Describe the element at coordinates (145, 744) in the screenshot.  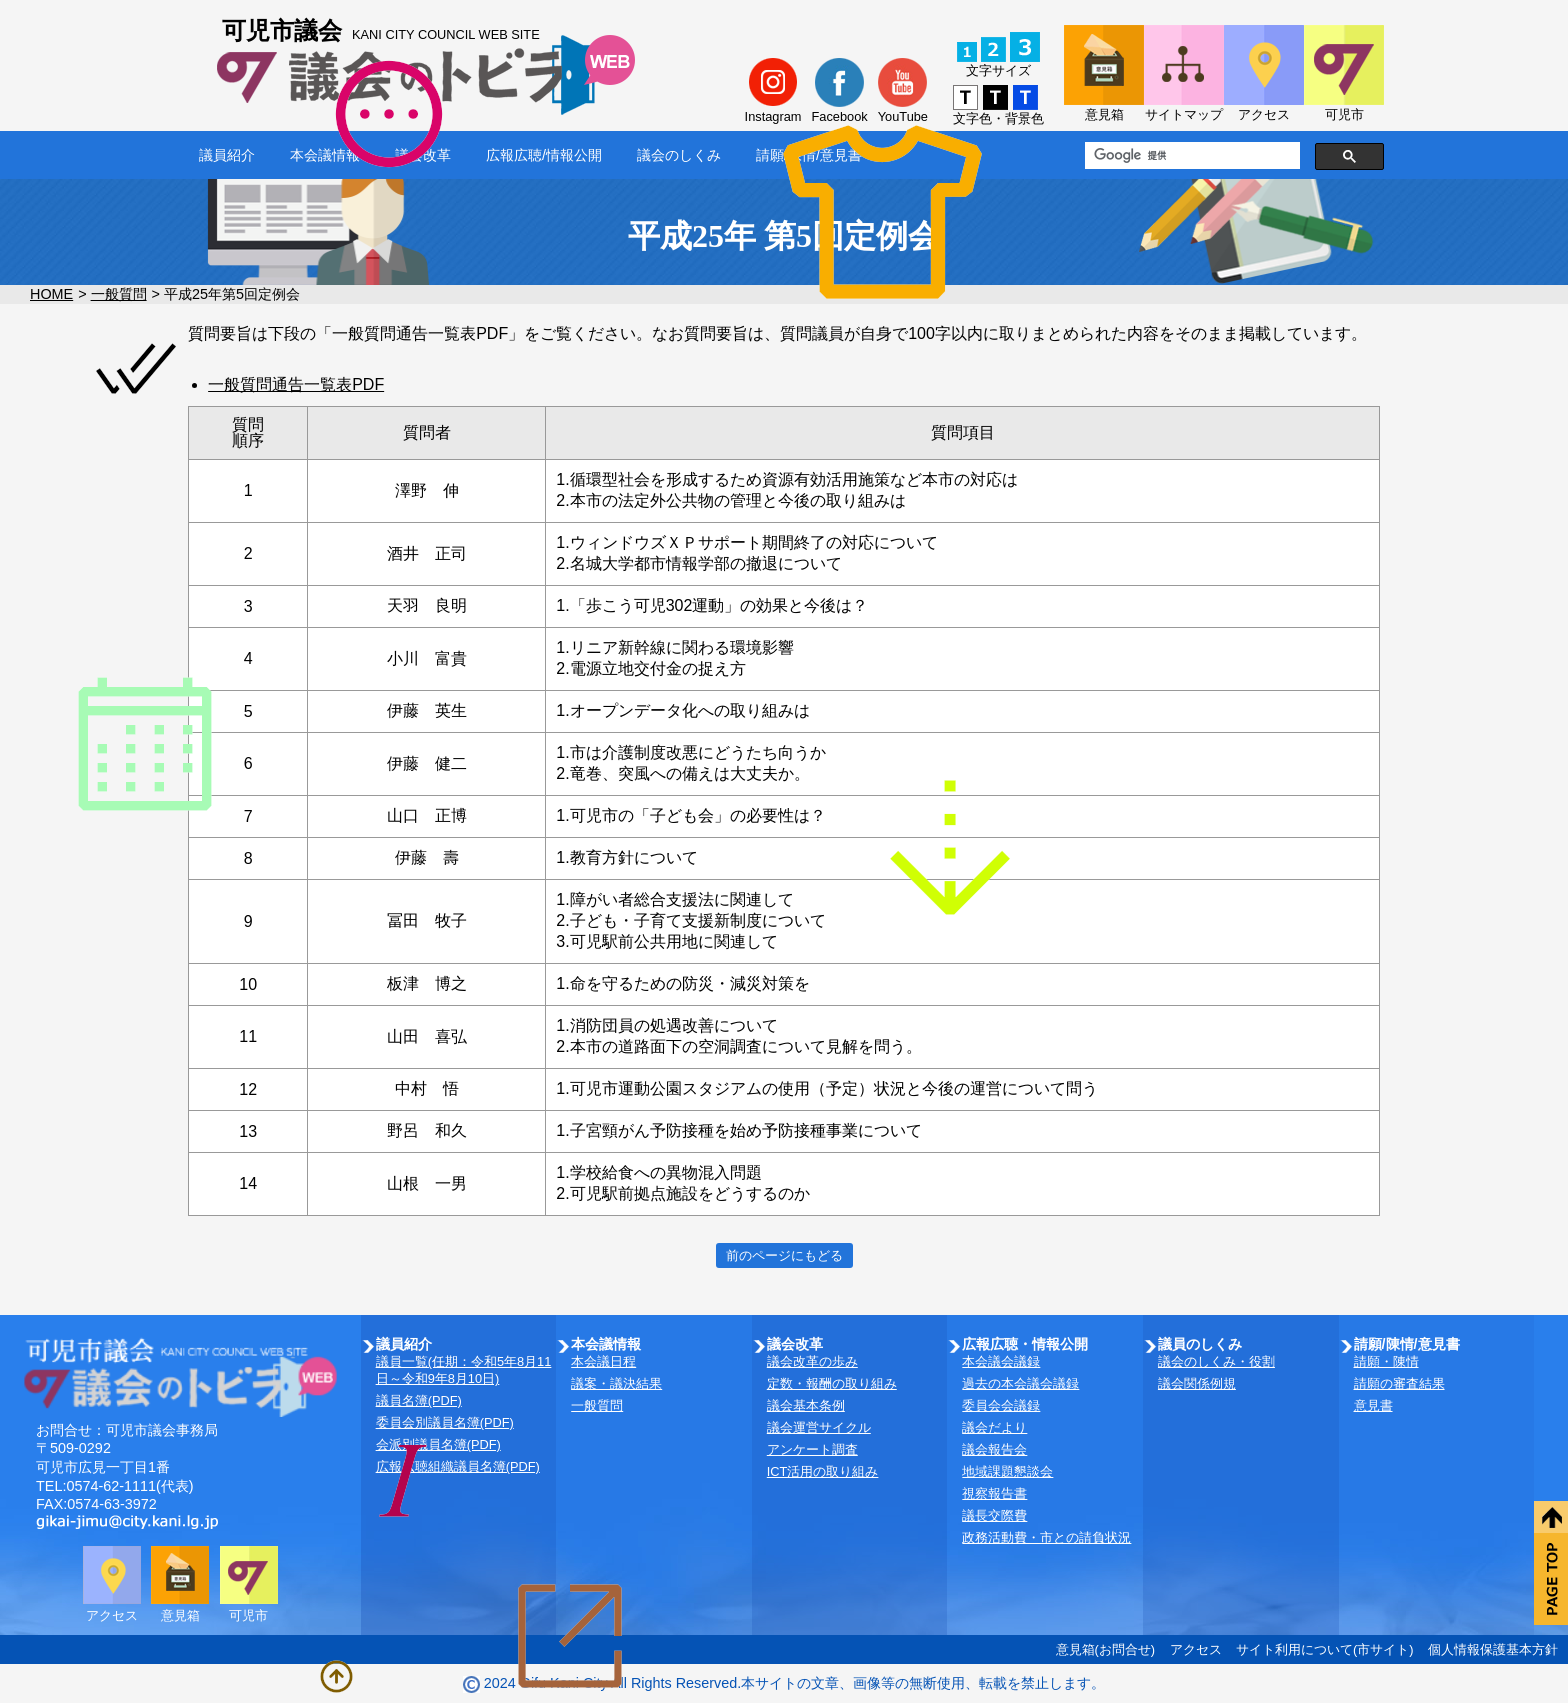
I see `view or open the calendar` at that location.